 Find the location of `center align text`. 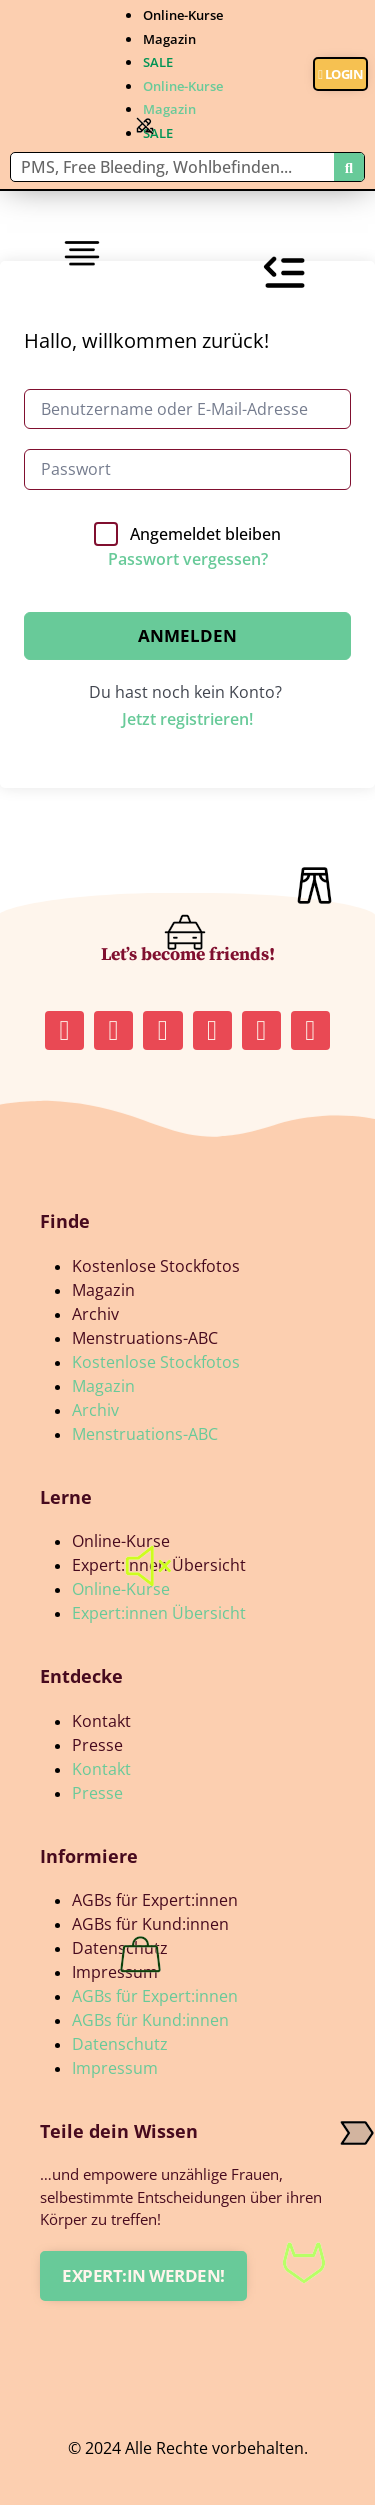

center align text is located at coordinates (82, 254).